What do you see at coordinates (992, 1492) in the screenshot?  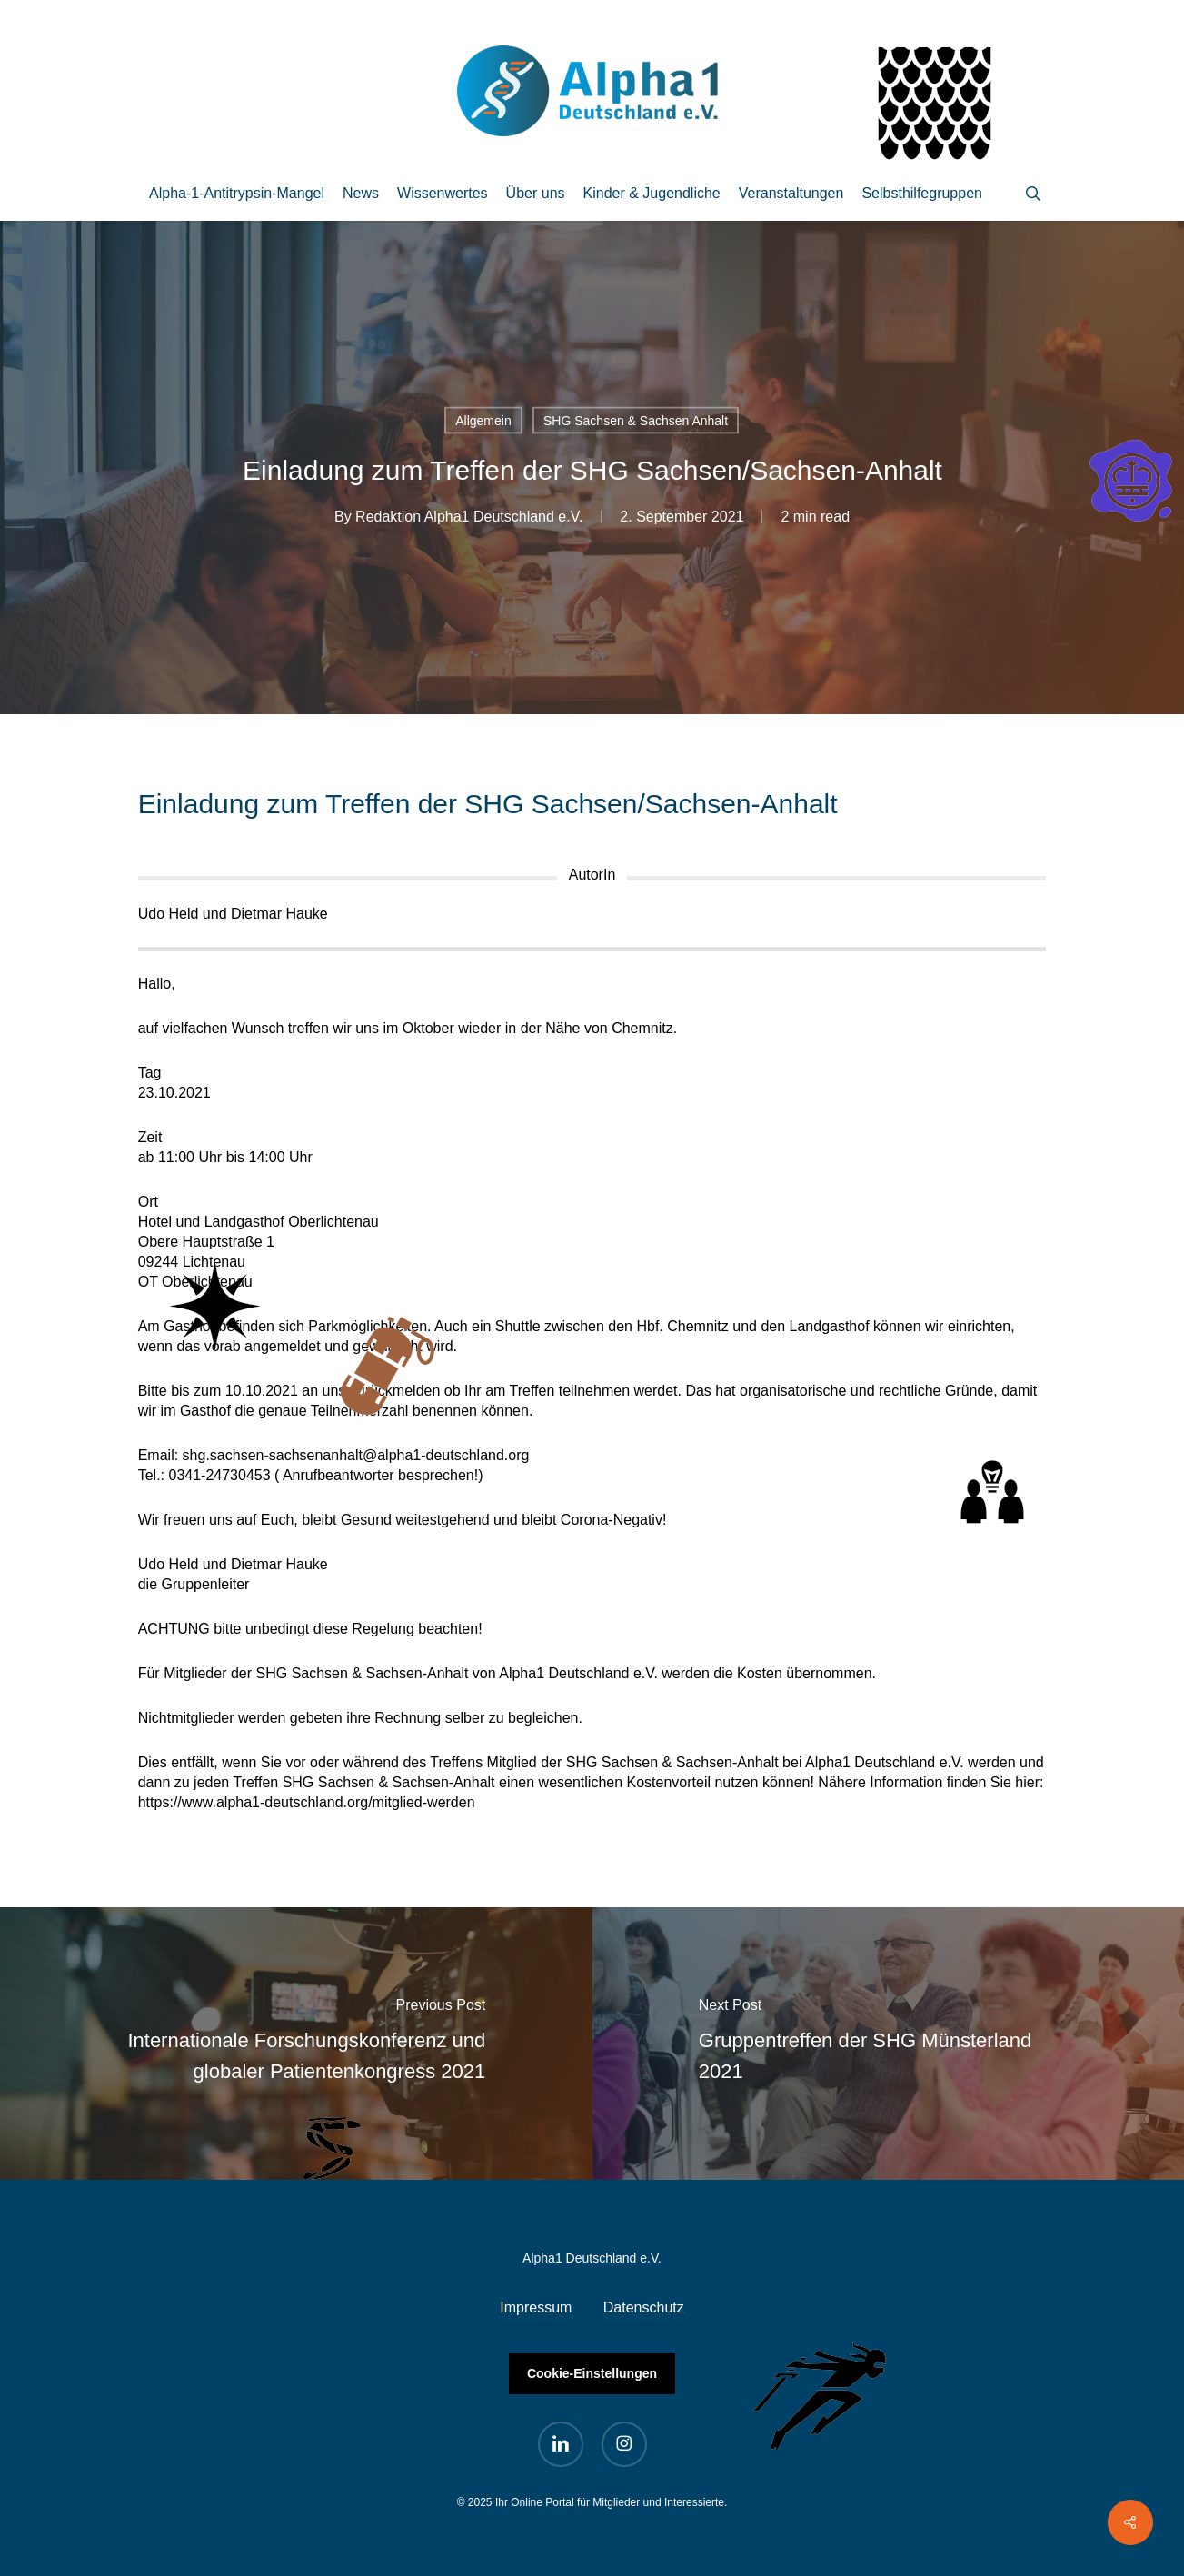 I see `start a team brainstorming session` at bounding box center [992, 1492].